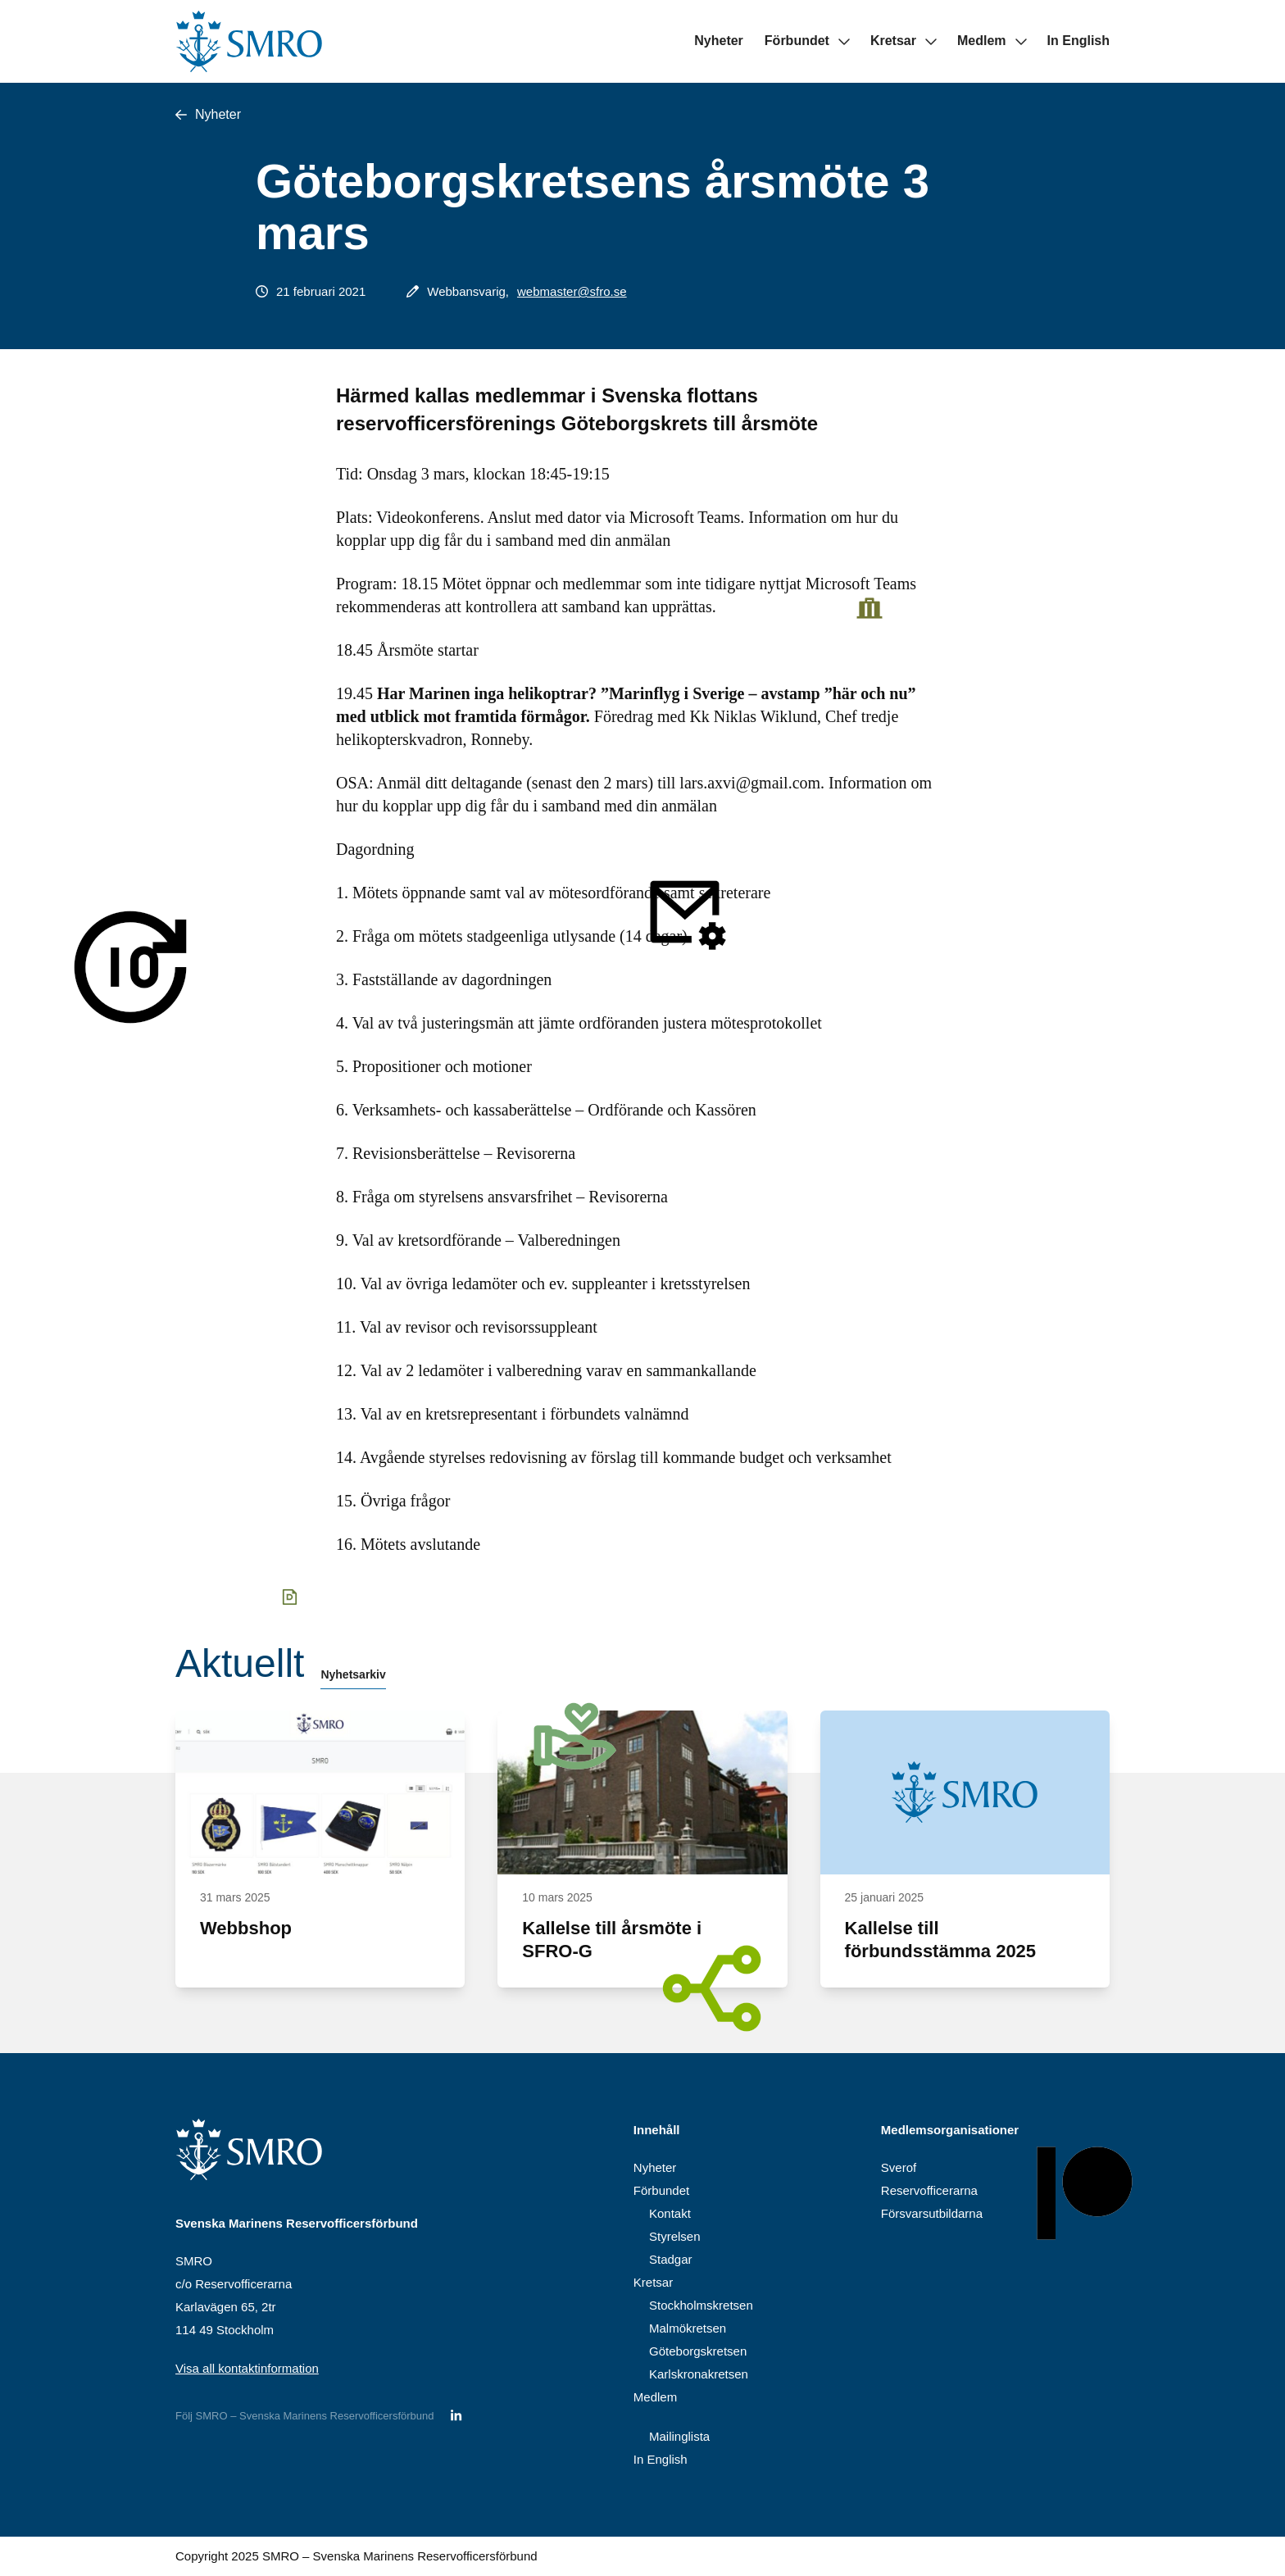 The image size is (1285, 2576). I want to click on make a donation or charitable contribution, so click(574, 1736).